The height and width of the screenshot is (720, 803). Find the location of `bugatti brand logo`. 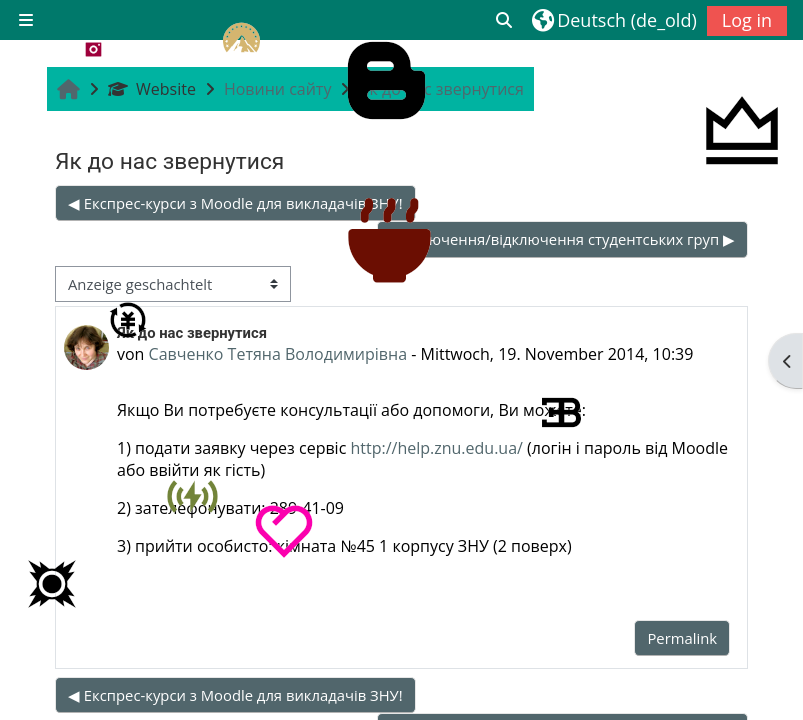

bugatti brand logo is located at coordinates (561, 412).